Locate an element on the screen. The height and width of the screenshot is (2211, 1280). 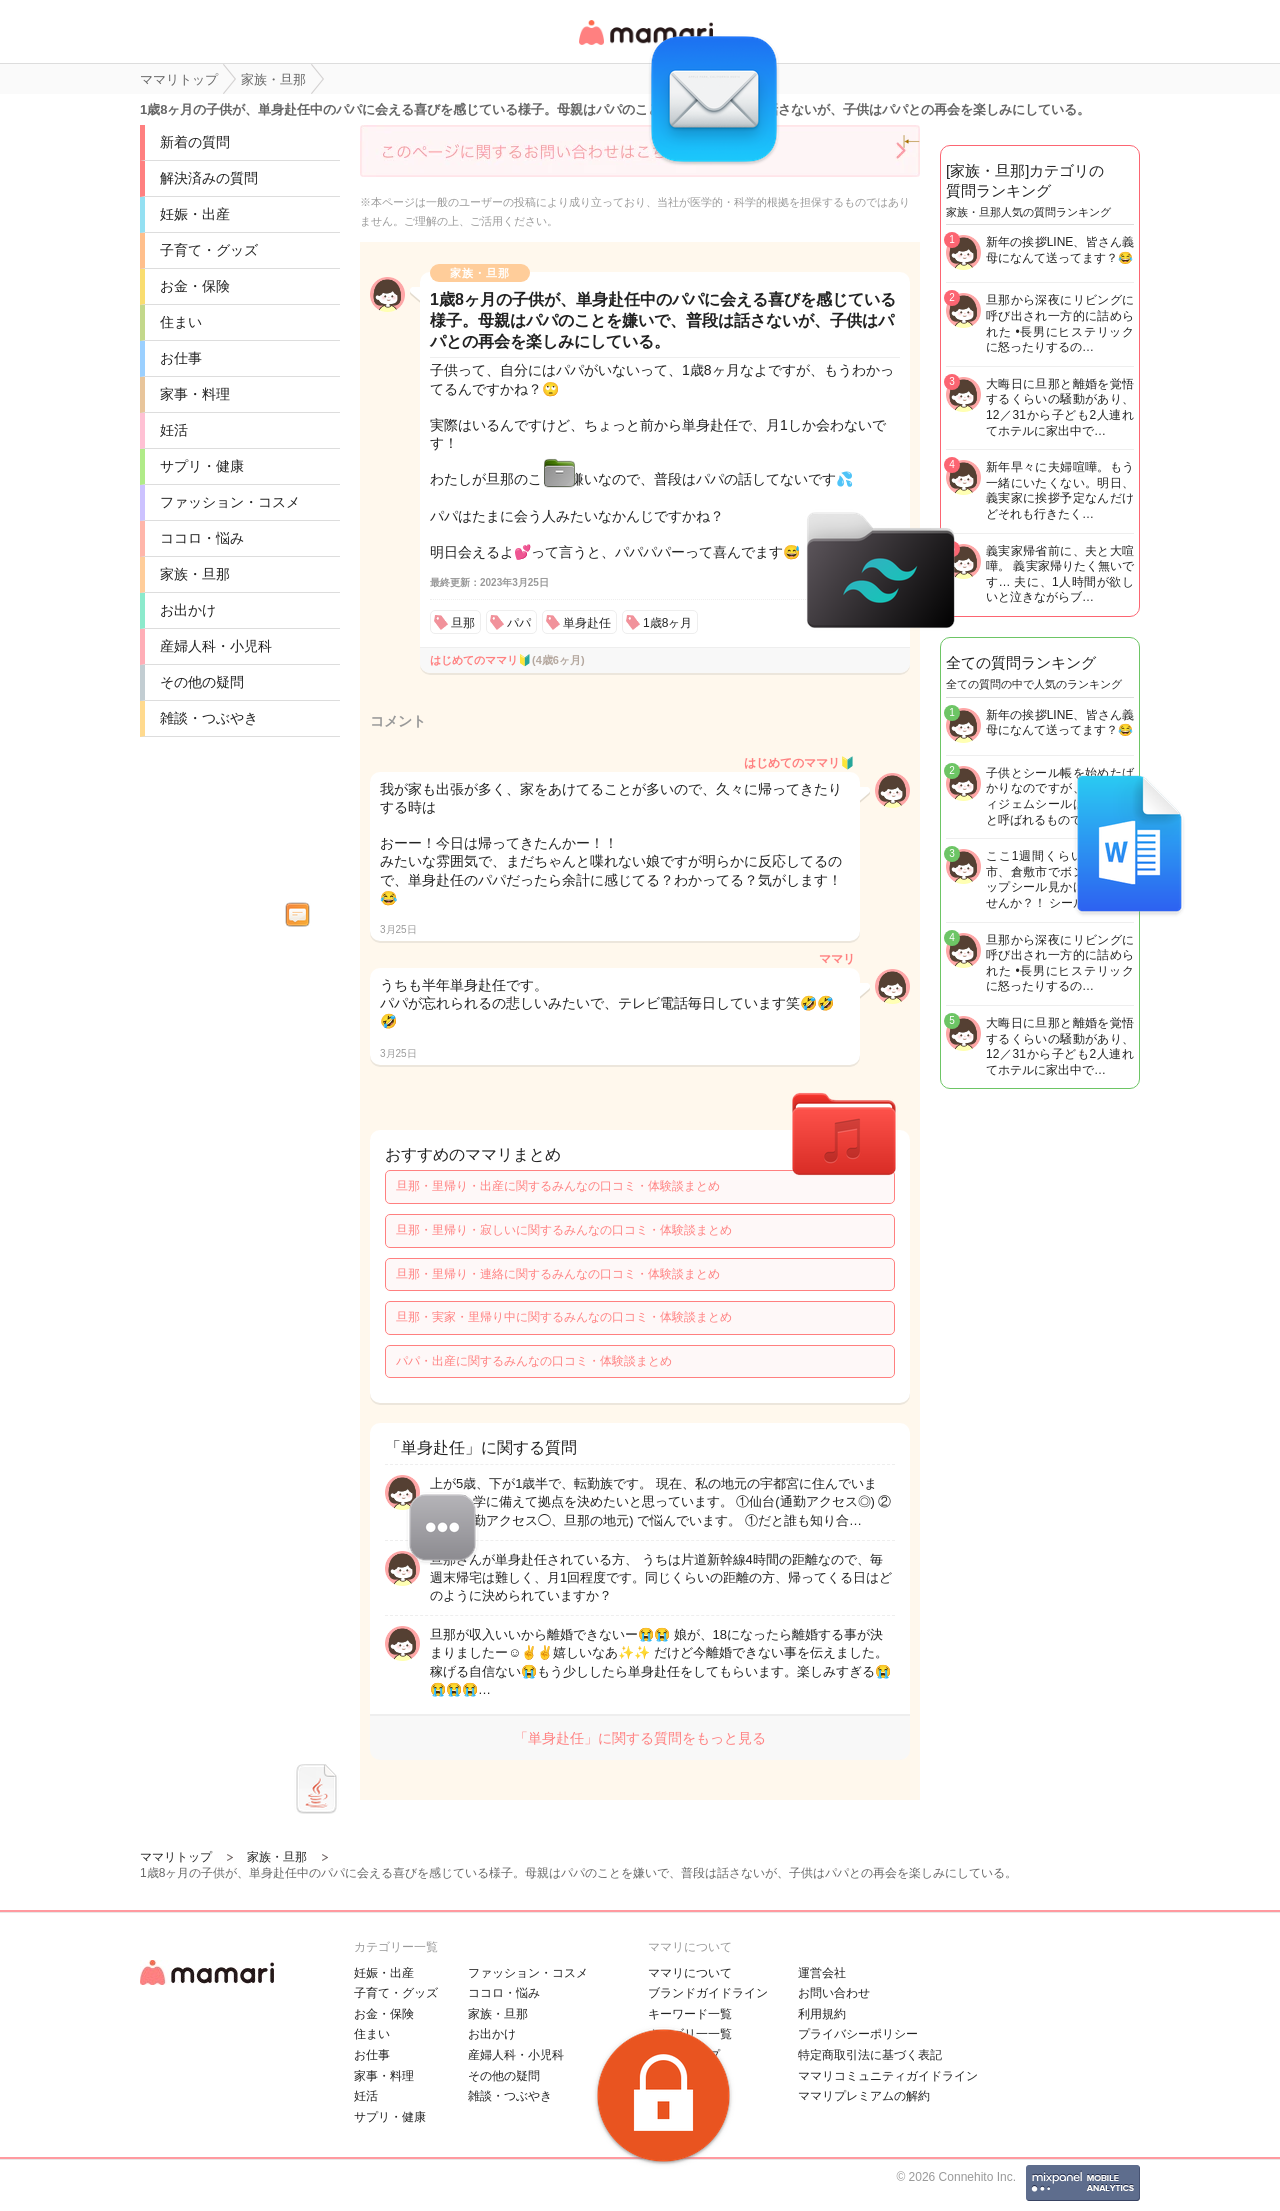
open a Microsoft Word document is located at coordinates (1129, 843).